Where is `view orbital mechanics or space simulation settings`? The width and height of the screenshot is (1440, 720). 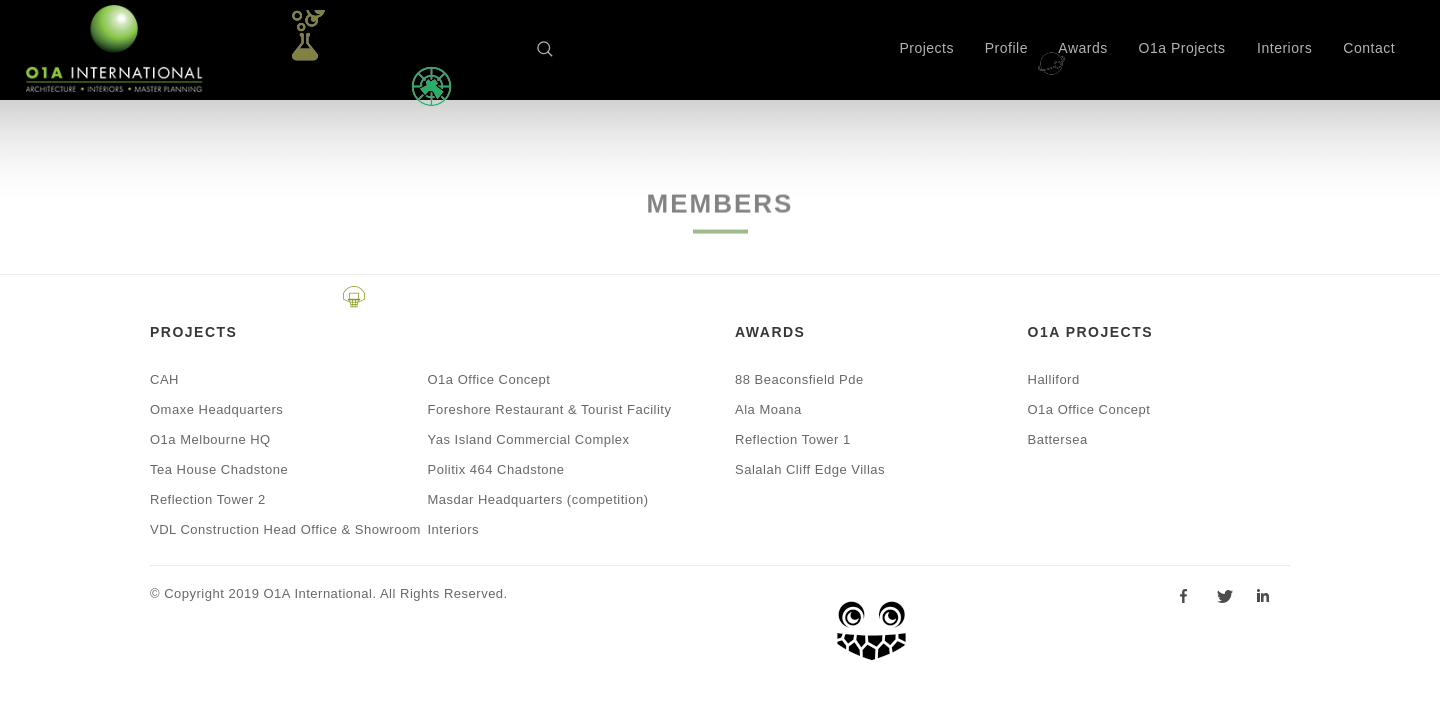 view orbital mechanics or space simulation settings is located at coordinates (1051, 63).